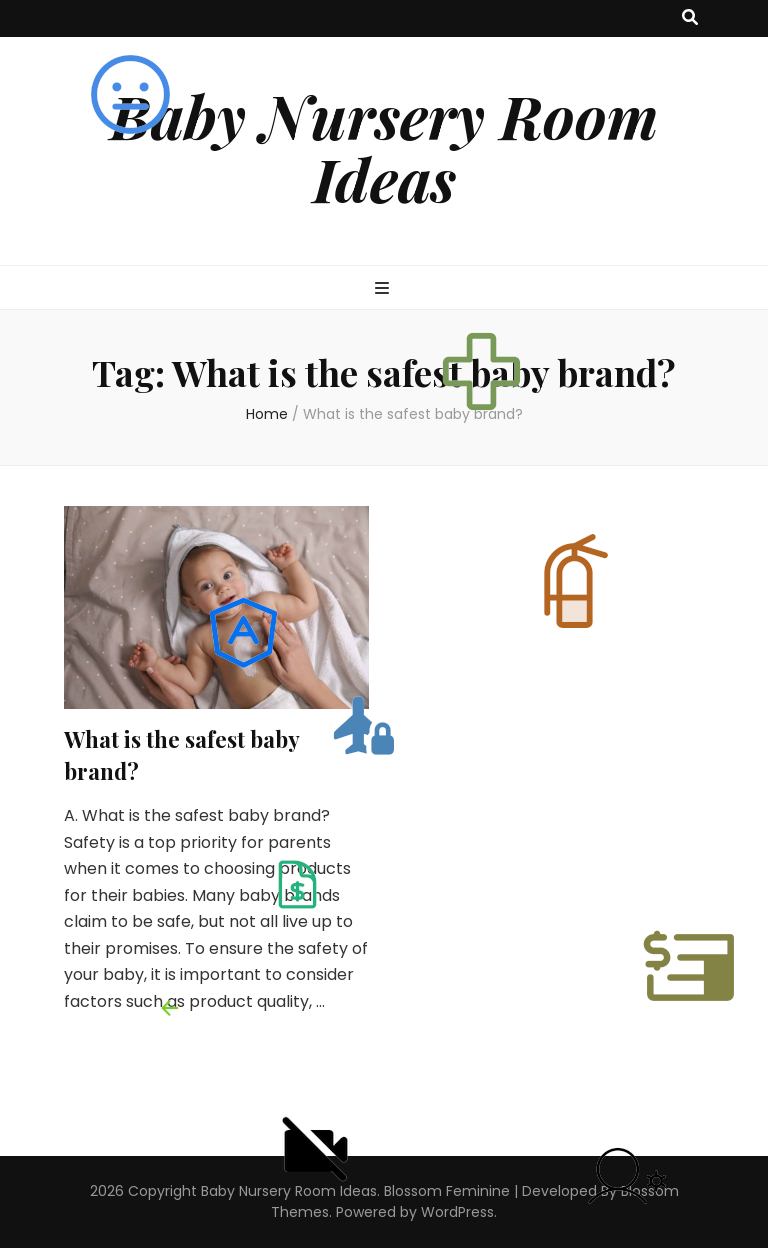 This screenshot has height=1248, width=768. I want to click on access health or medical information, so click(481, 371).